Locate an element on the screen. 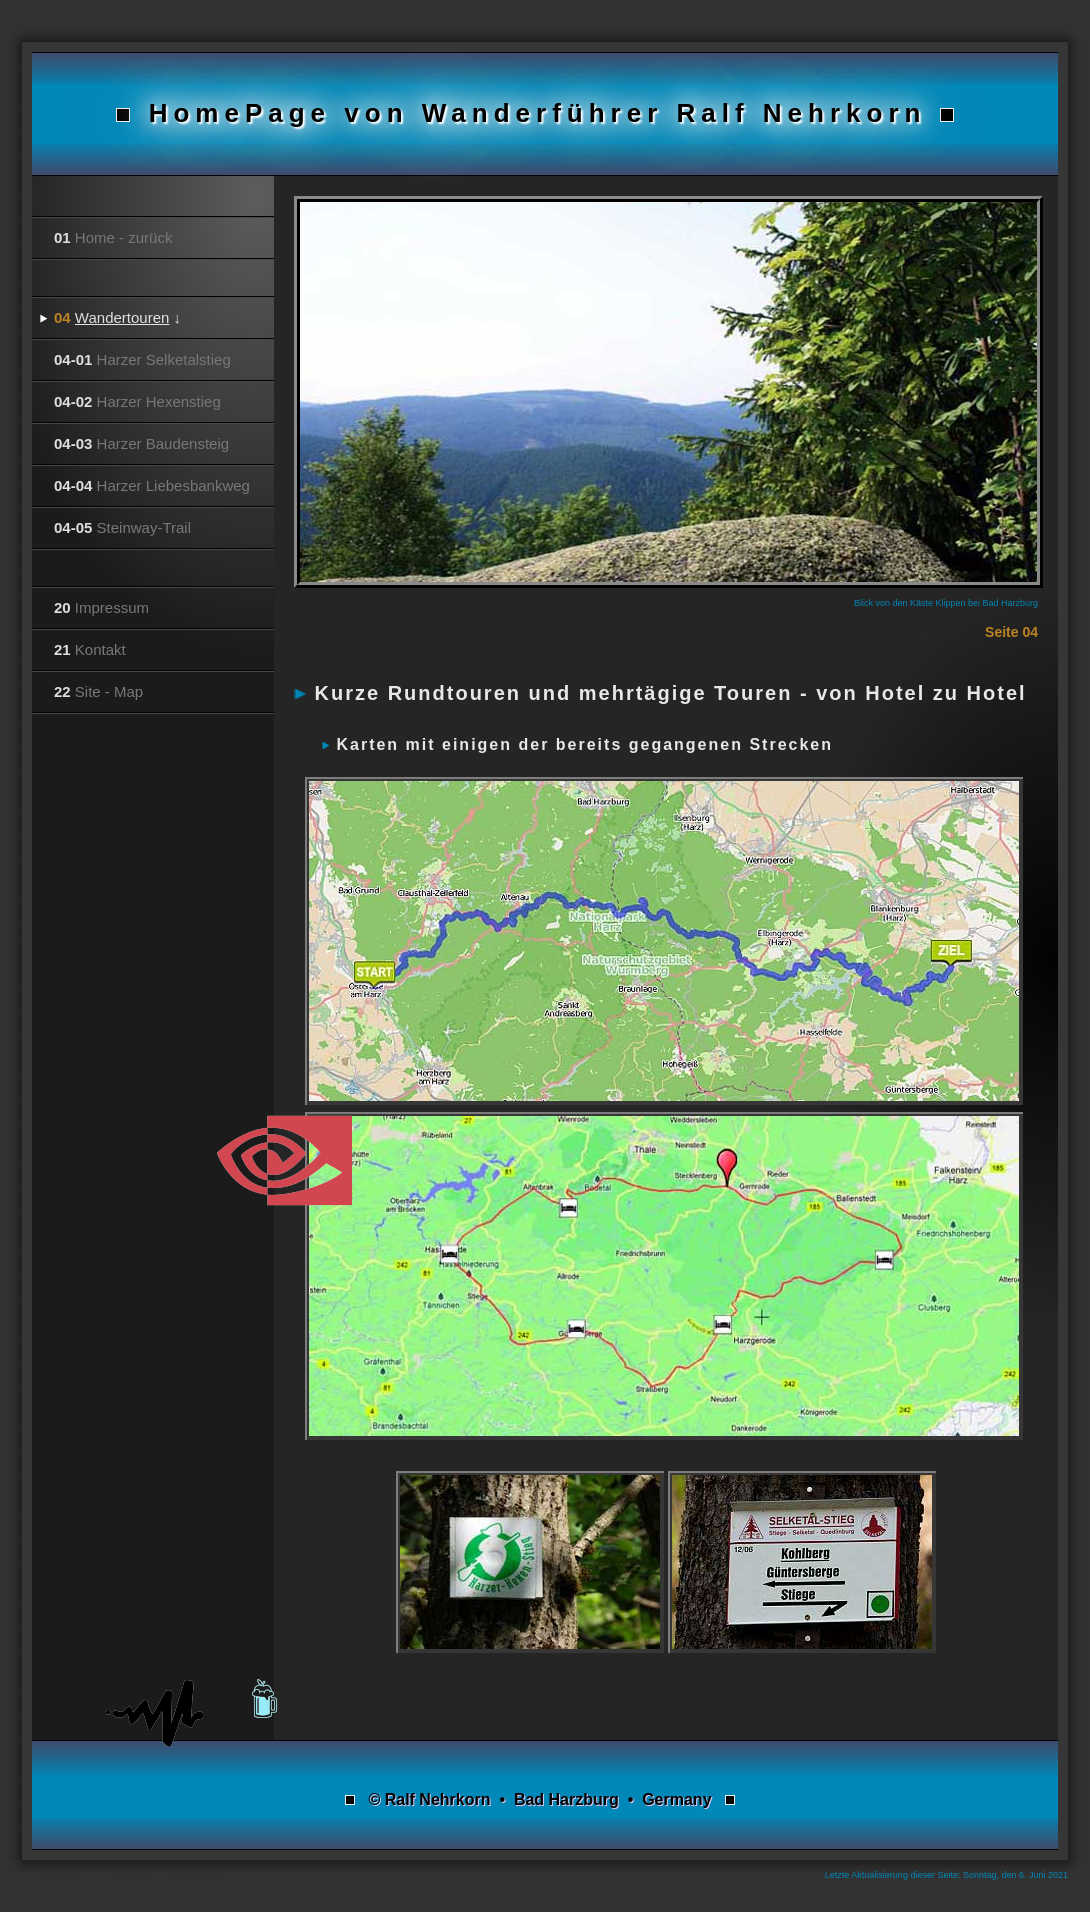 The width and height of the screenshot is (1090, 1912). link to homebrew package manager website is located at coordinates (264, 1698).